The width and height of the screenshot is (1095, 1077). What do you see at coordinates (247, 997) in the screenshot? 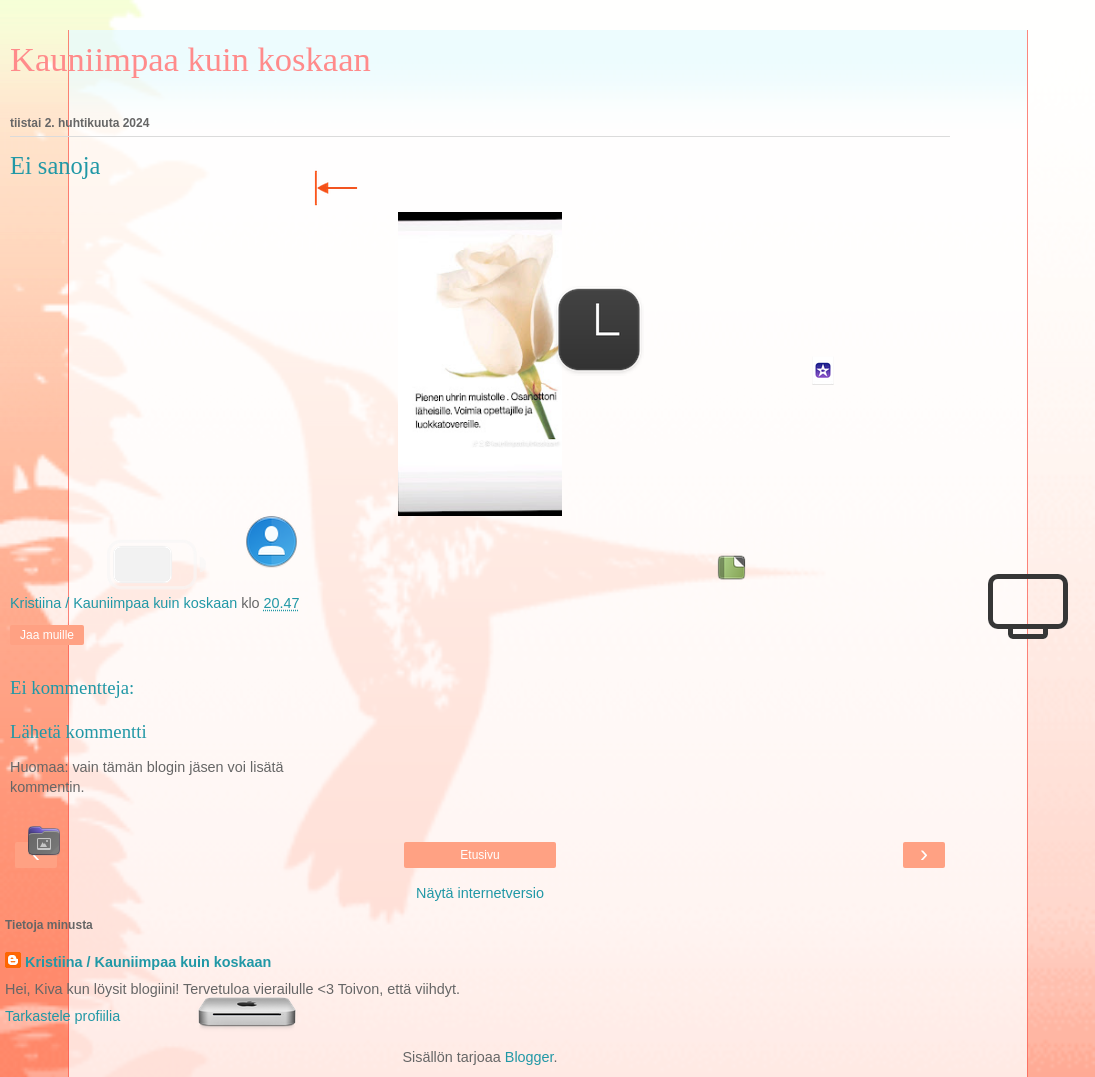
I see `represents a mac mini device in system settings` at bounding box center [247, 997].